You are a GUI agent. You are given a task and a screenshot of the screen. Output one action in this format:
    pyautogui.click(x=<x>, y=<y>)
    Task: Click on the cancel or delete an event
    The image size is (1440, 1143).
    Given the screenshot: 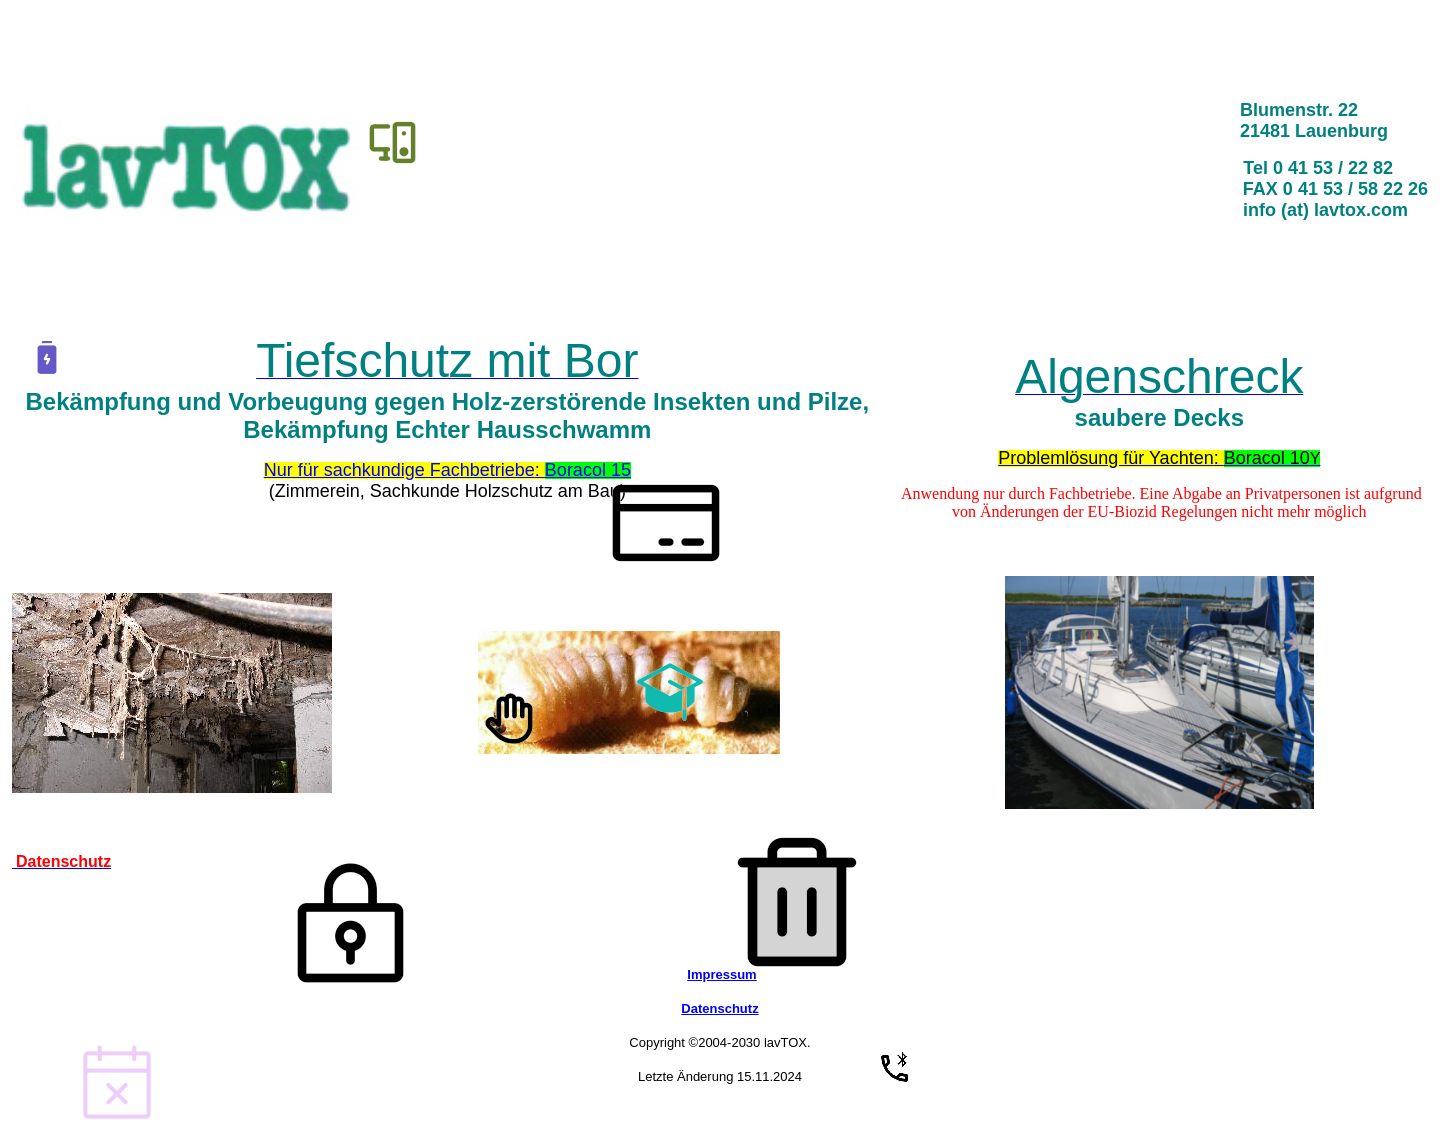 What is the action you would take?
    pyautogui.click(x=117, y=1085)
    